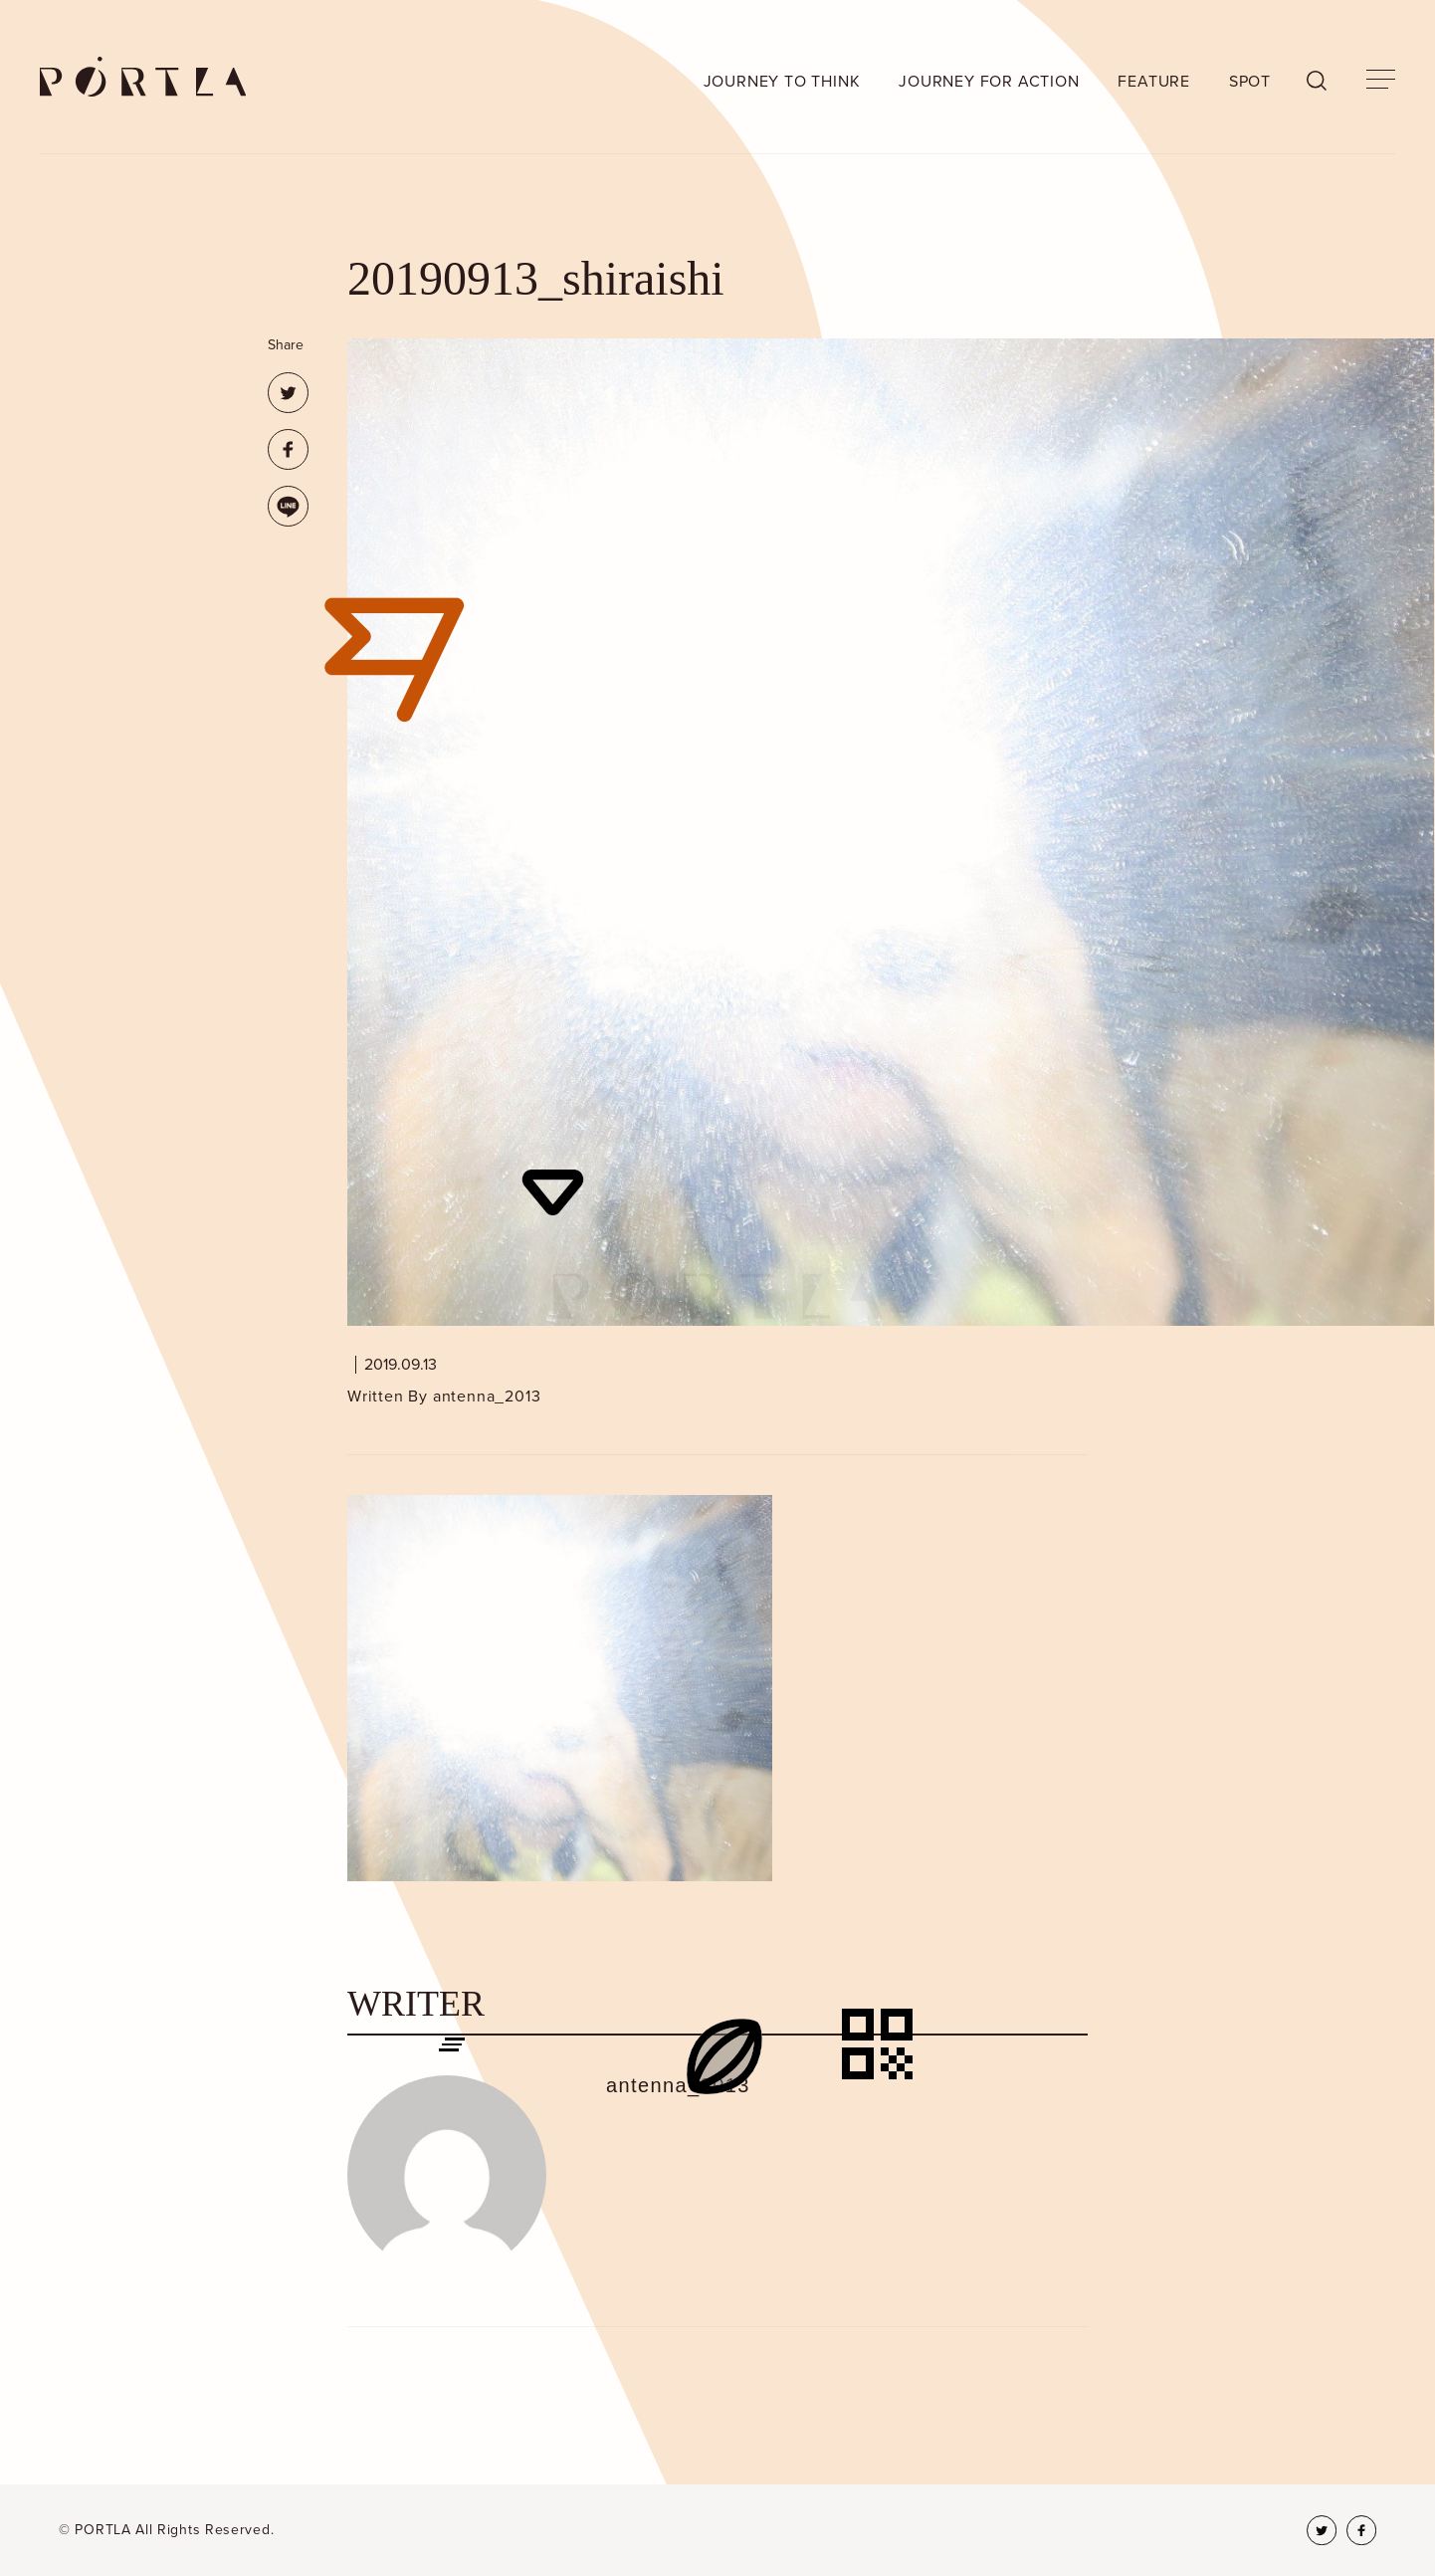 This screenshot has height=2576, width=1435. I want to click on clear all notifications or messages, so click(452, 2044).